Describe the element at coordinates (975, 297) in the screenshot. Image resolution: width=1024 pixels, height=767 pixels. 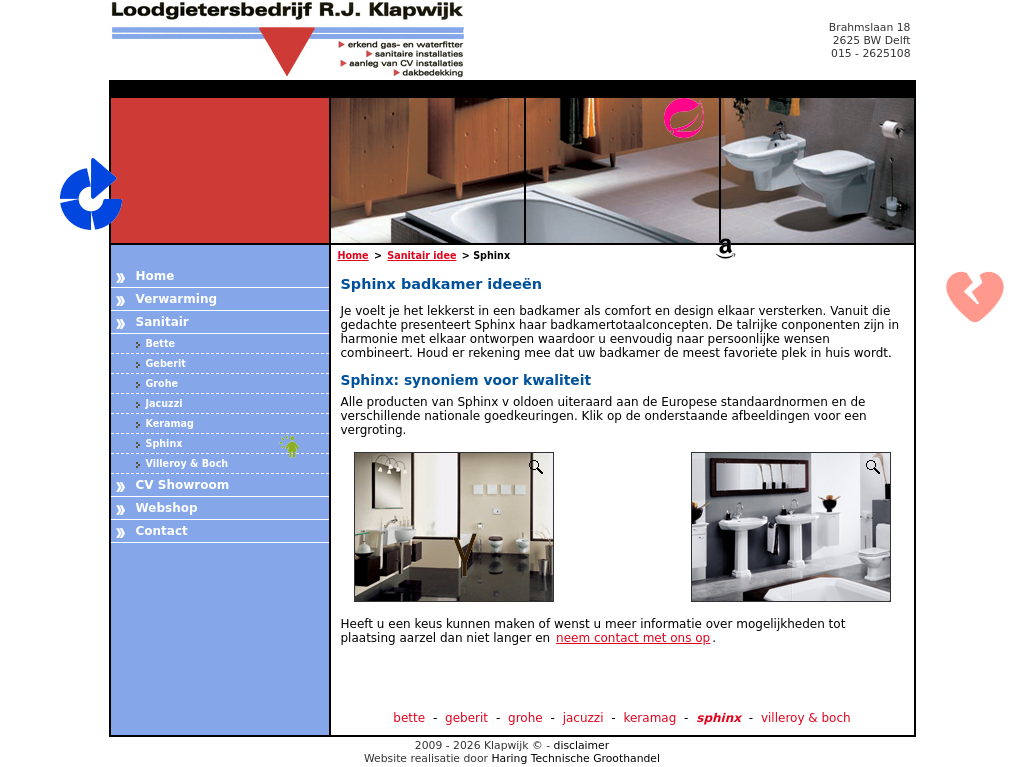
I see `unlike or remove from favorites` at that location.